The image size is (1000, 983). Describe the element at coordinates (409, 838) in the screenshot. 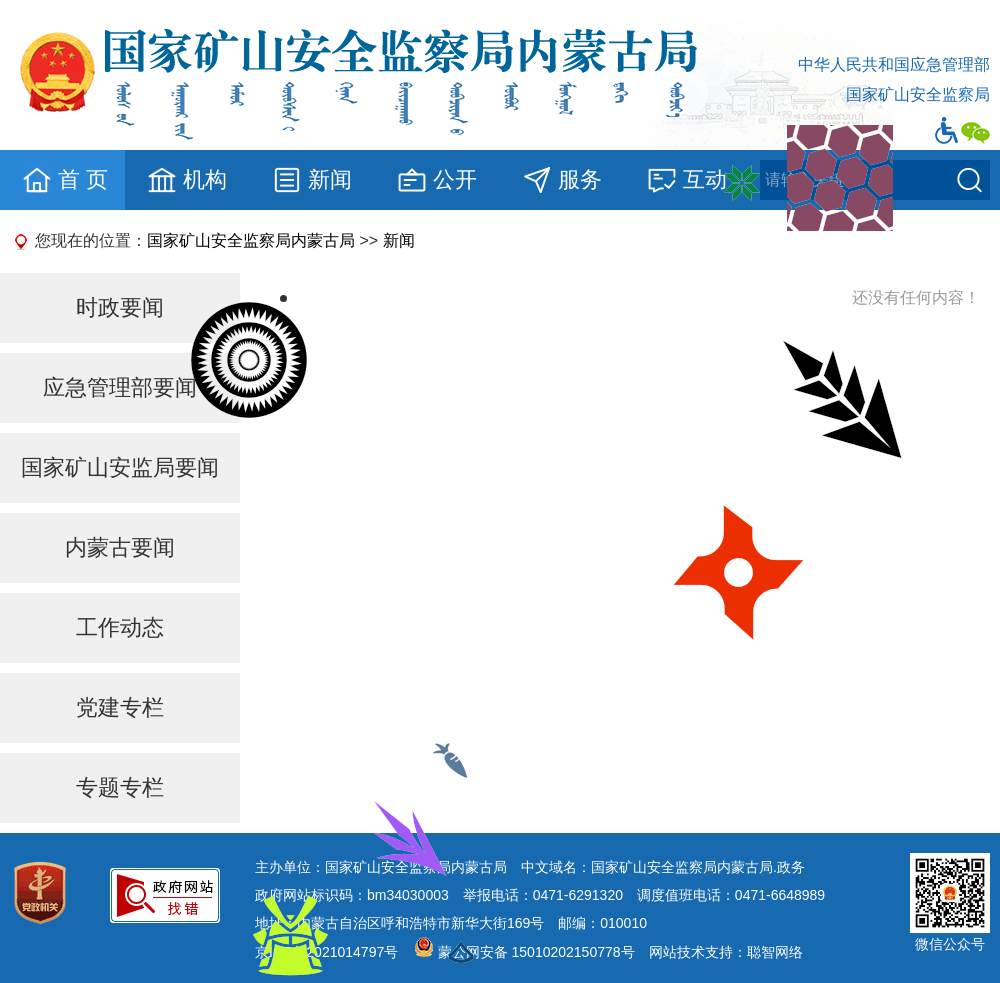

I see `equip or select paper arrows as ammunition` at that location.